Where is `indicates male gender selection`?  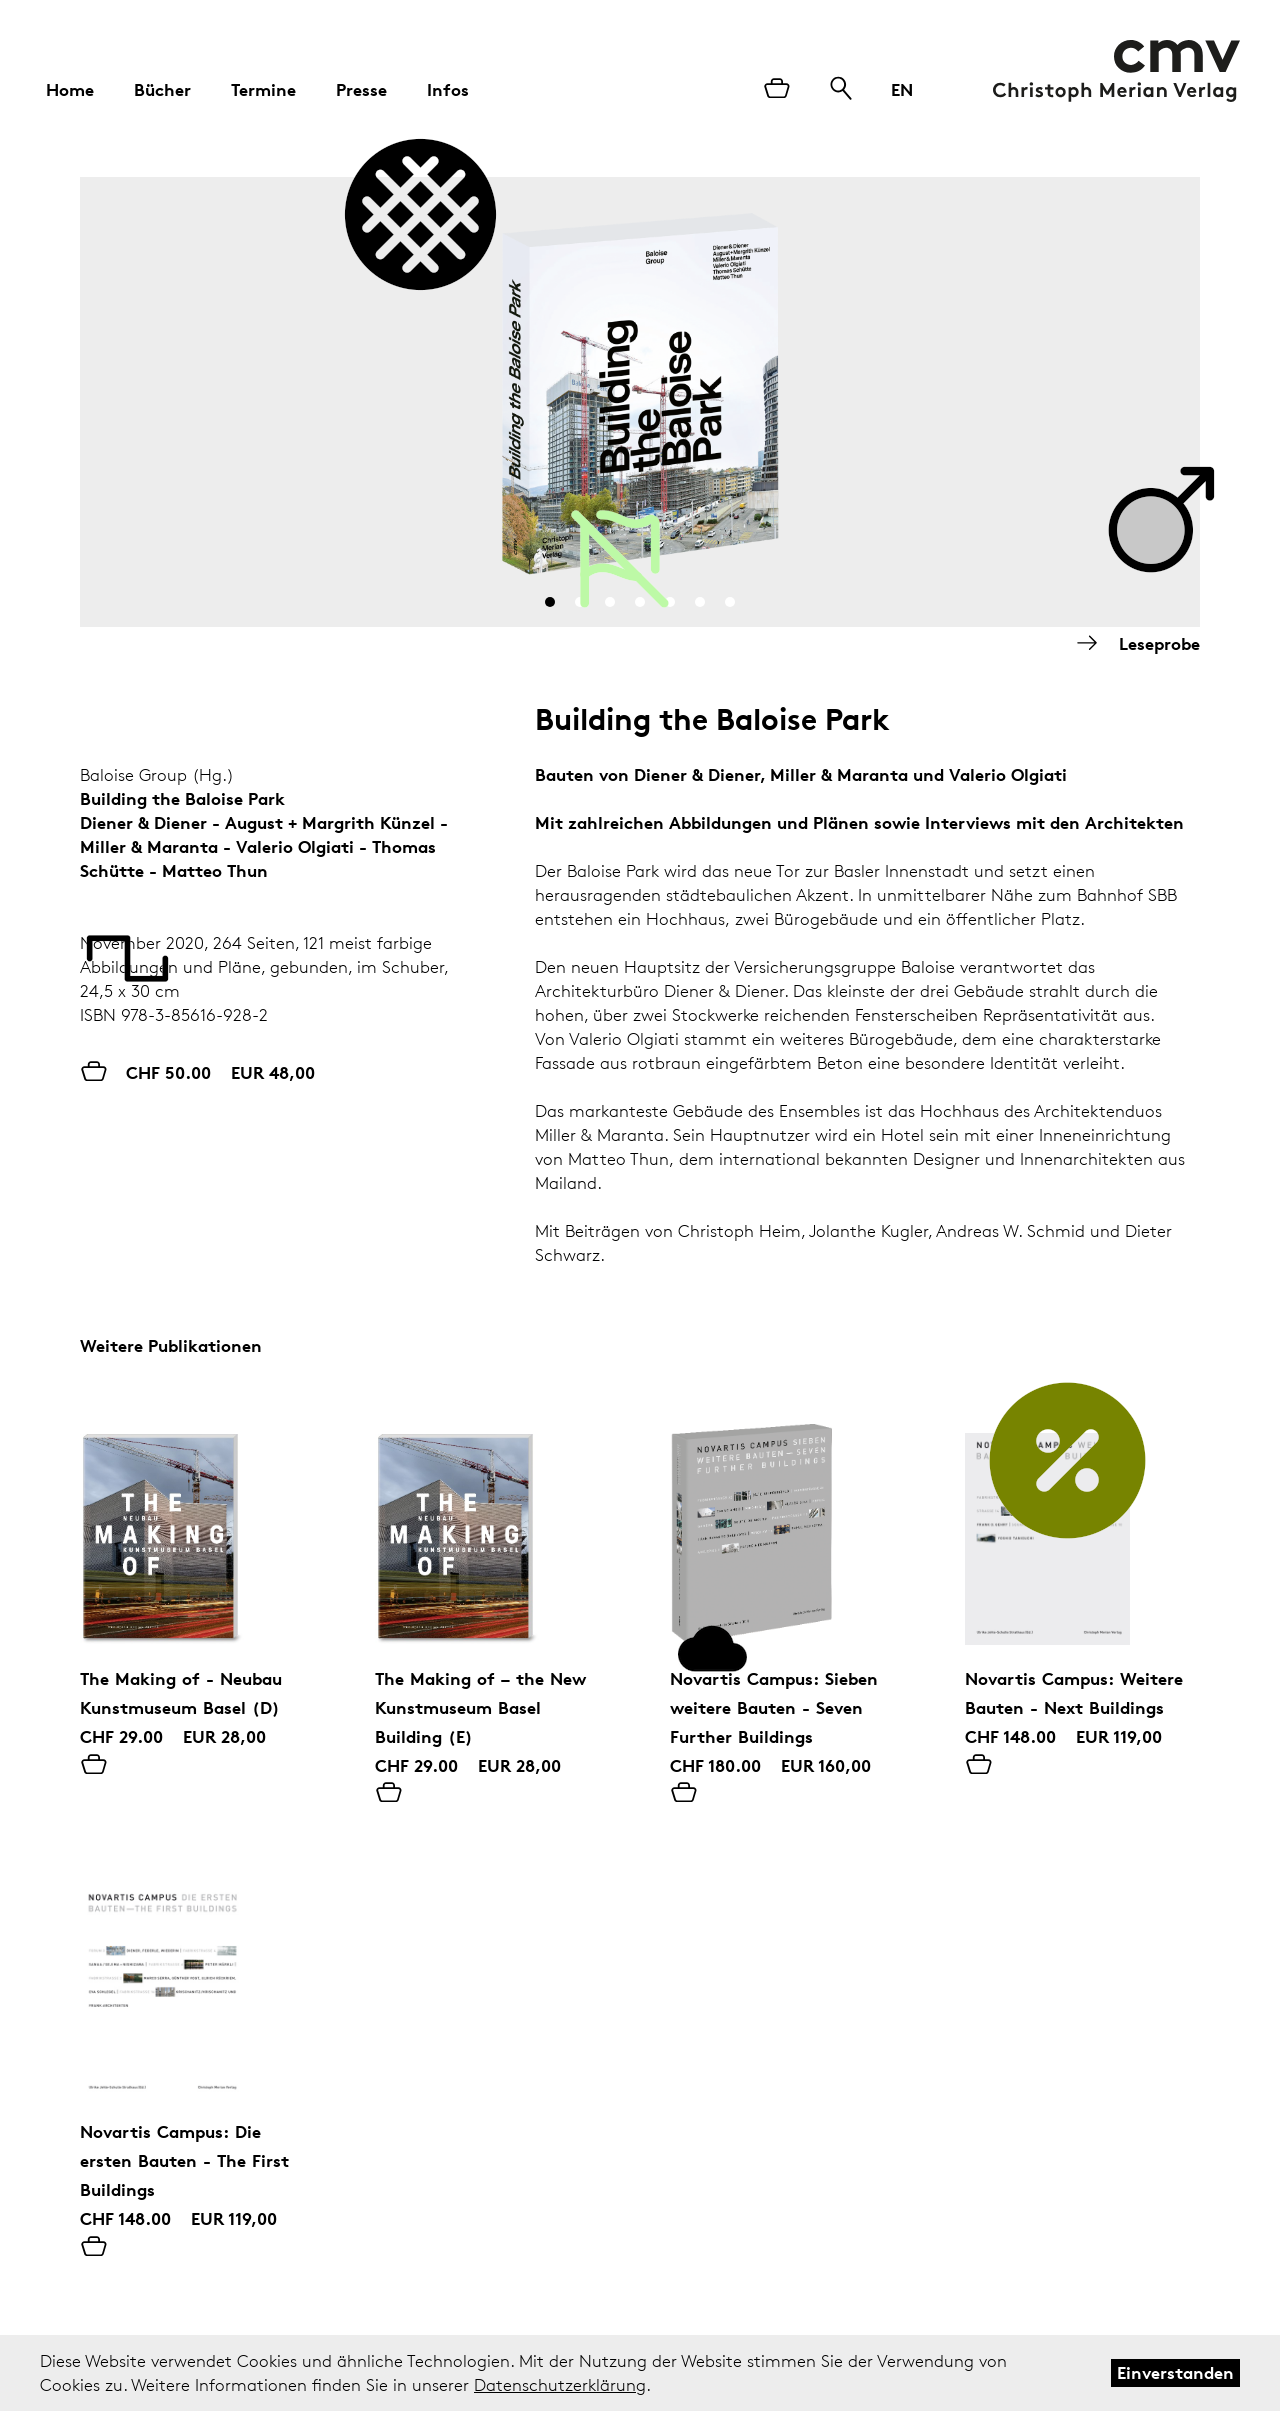
indicates male gender selection is located at coordinates (1163, 517).